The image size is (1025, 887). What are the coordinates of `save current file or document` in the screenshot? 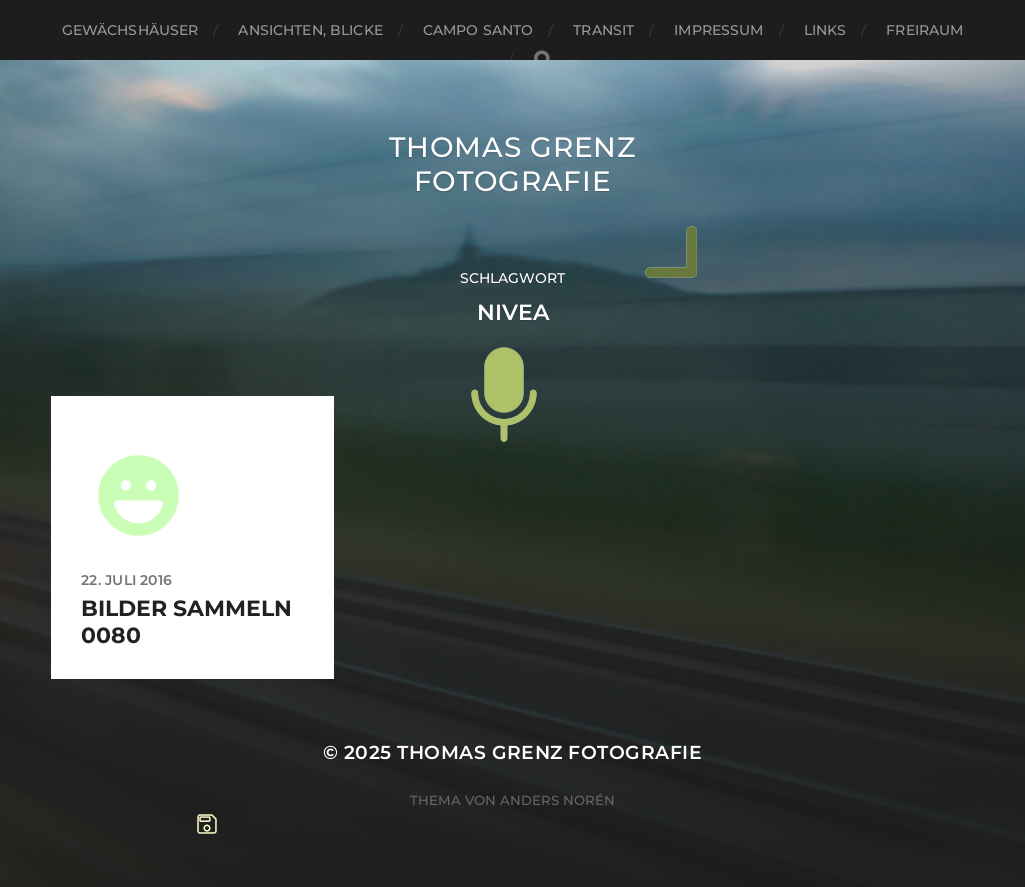 It's located at (207, 824).